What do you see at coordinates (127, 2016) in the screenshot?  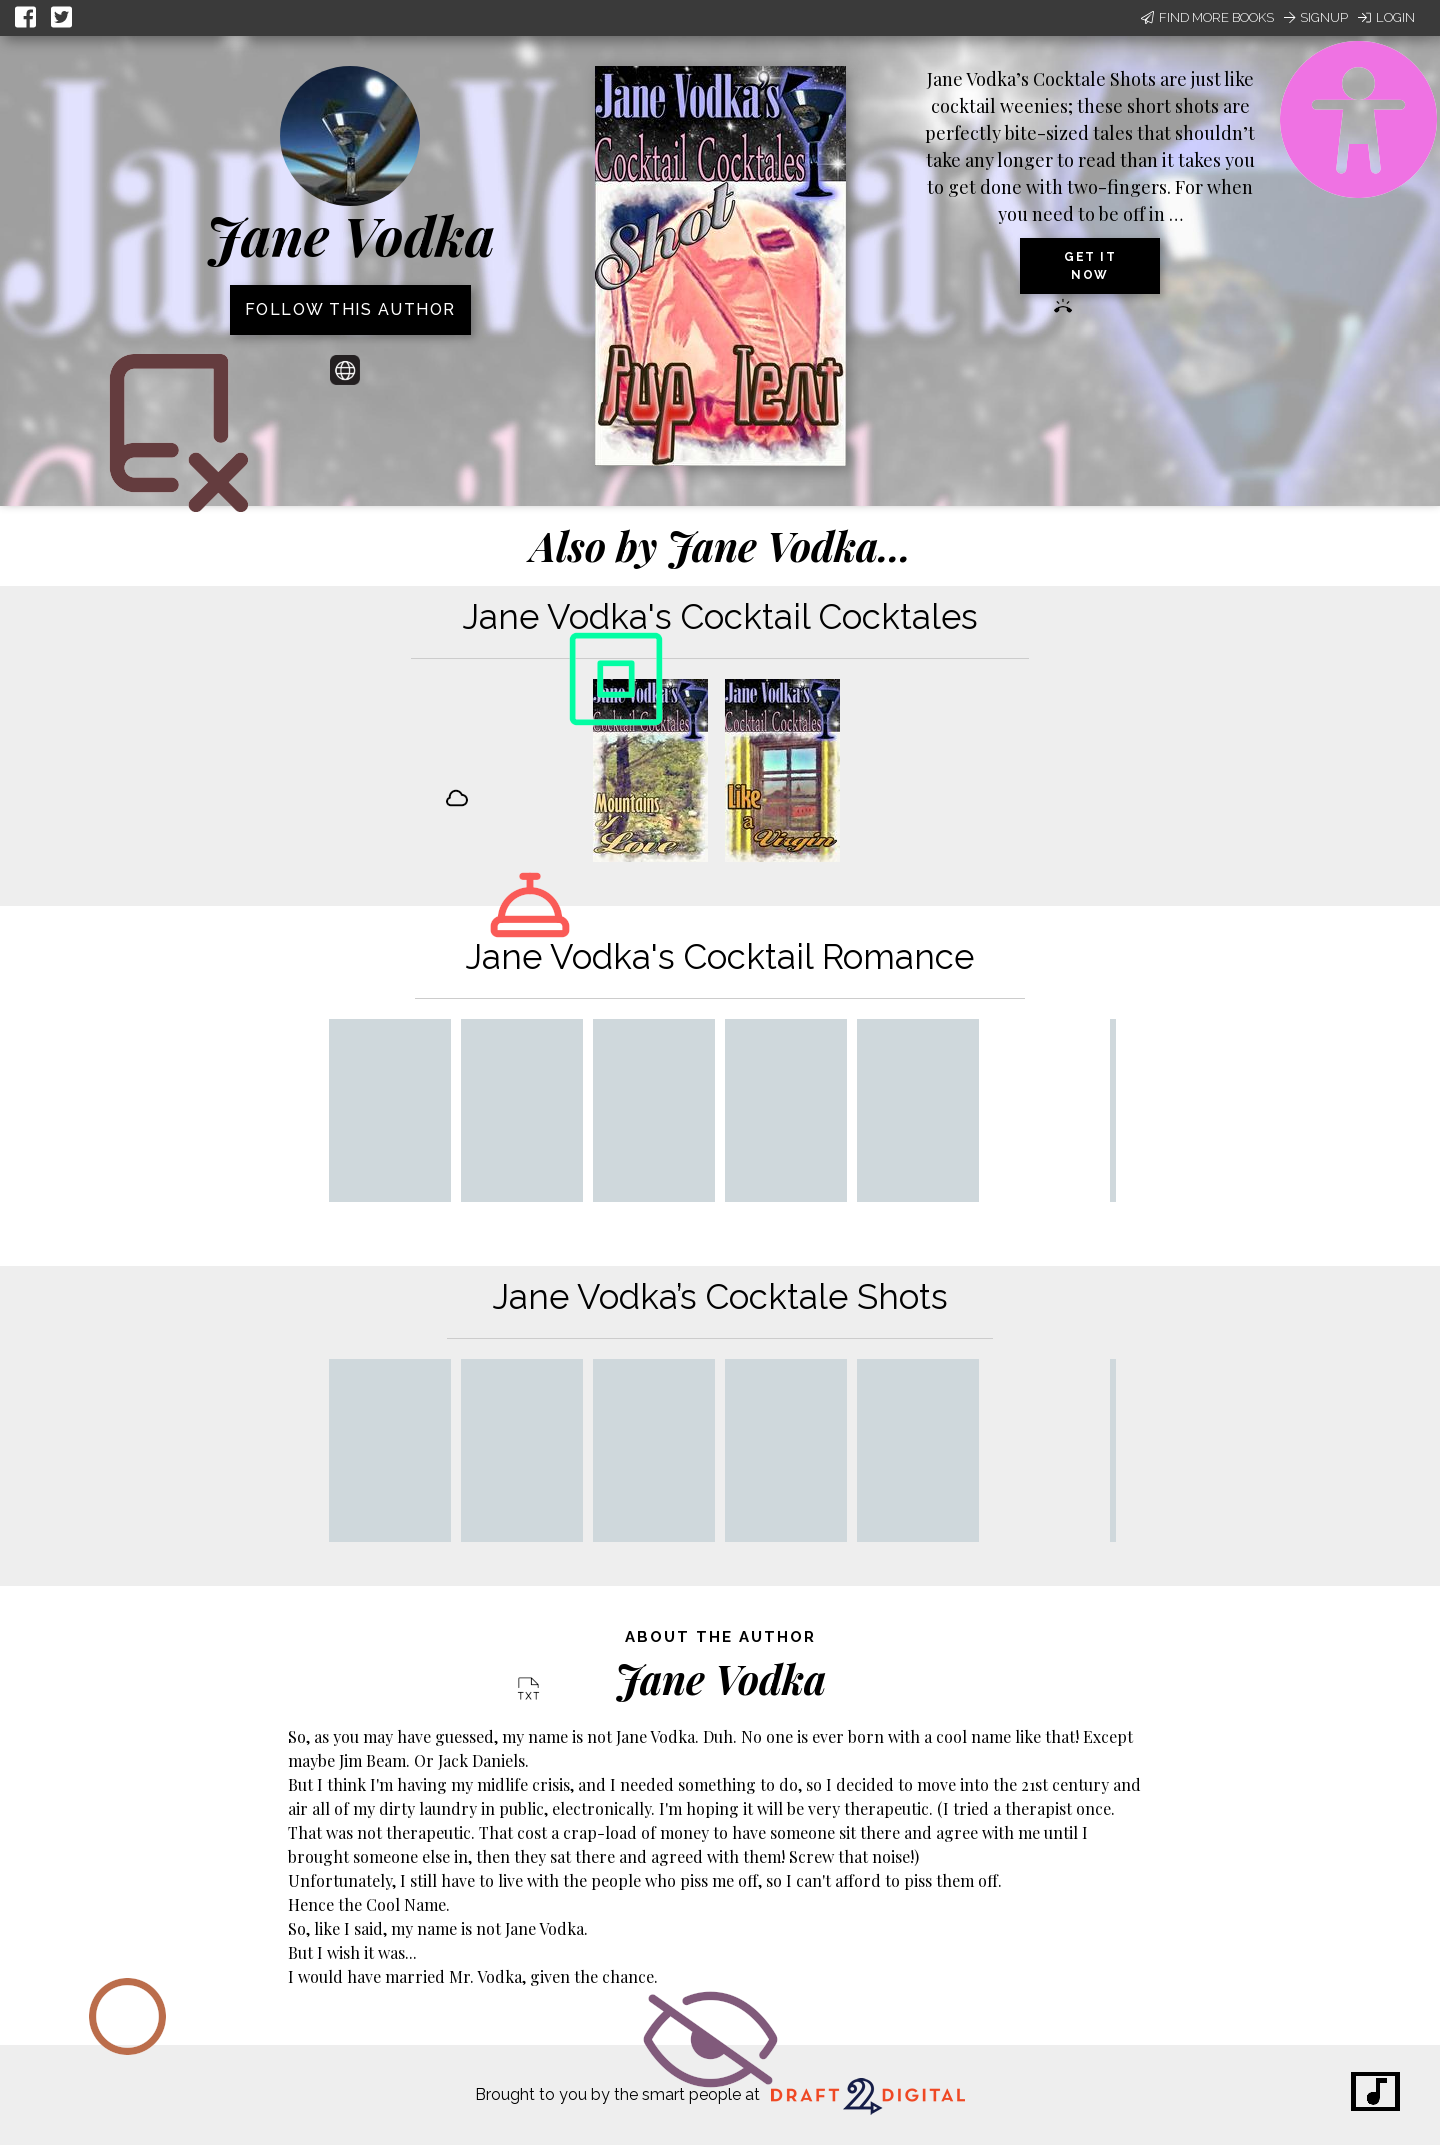 I see `unselected radio button or checkbox option` at bounding box center [127, 2016].